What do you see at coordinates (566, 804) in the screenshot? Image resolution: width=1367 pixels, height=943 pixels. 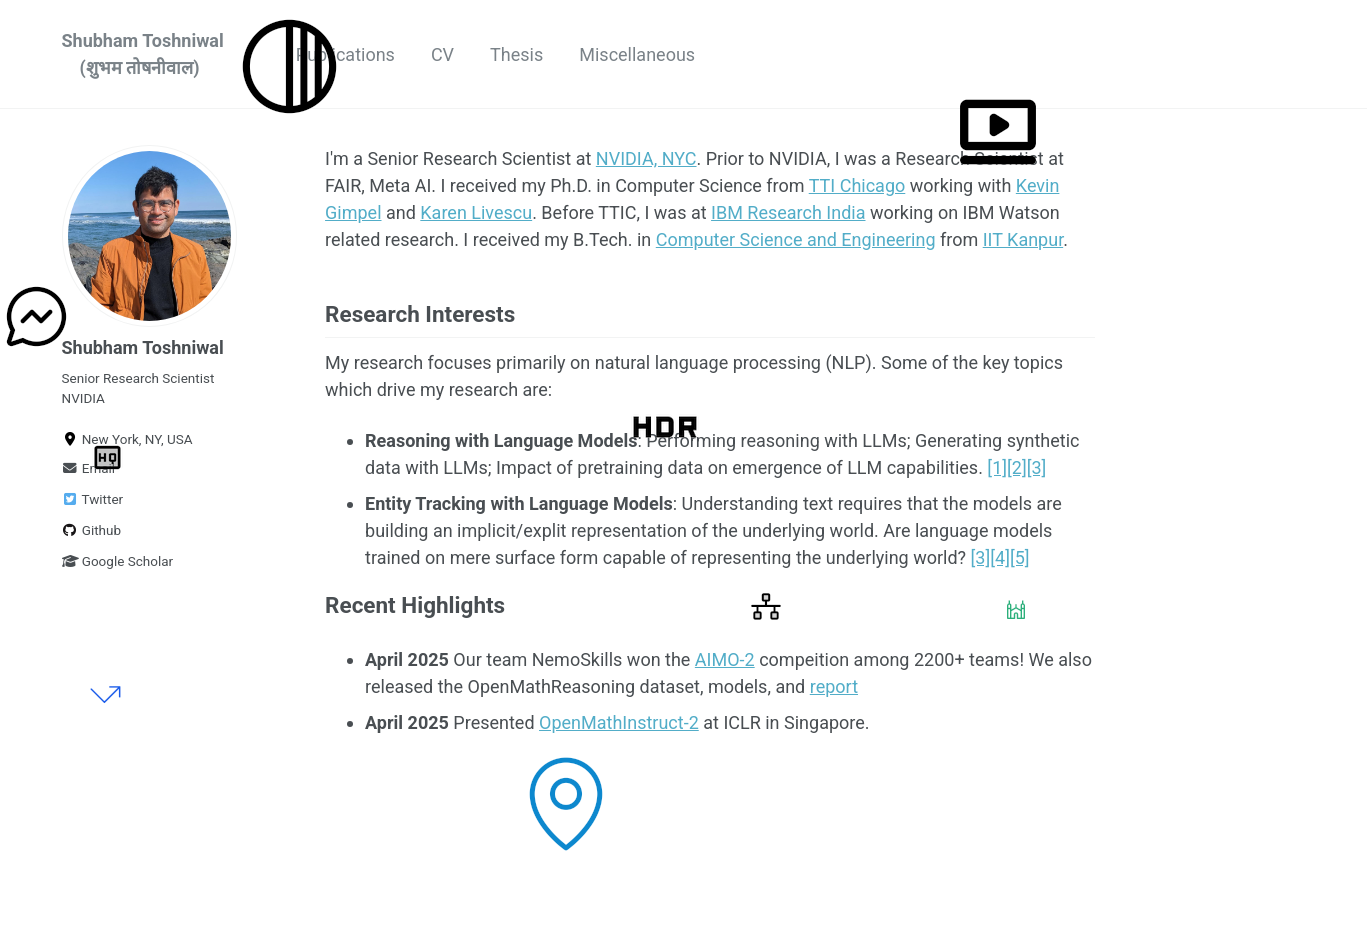 I see `view location on map` at bounding box center [566, 804].